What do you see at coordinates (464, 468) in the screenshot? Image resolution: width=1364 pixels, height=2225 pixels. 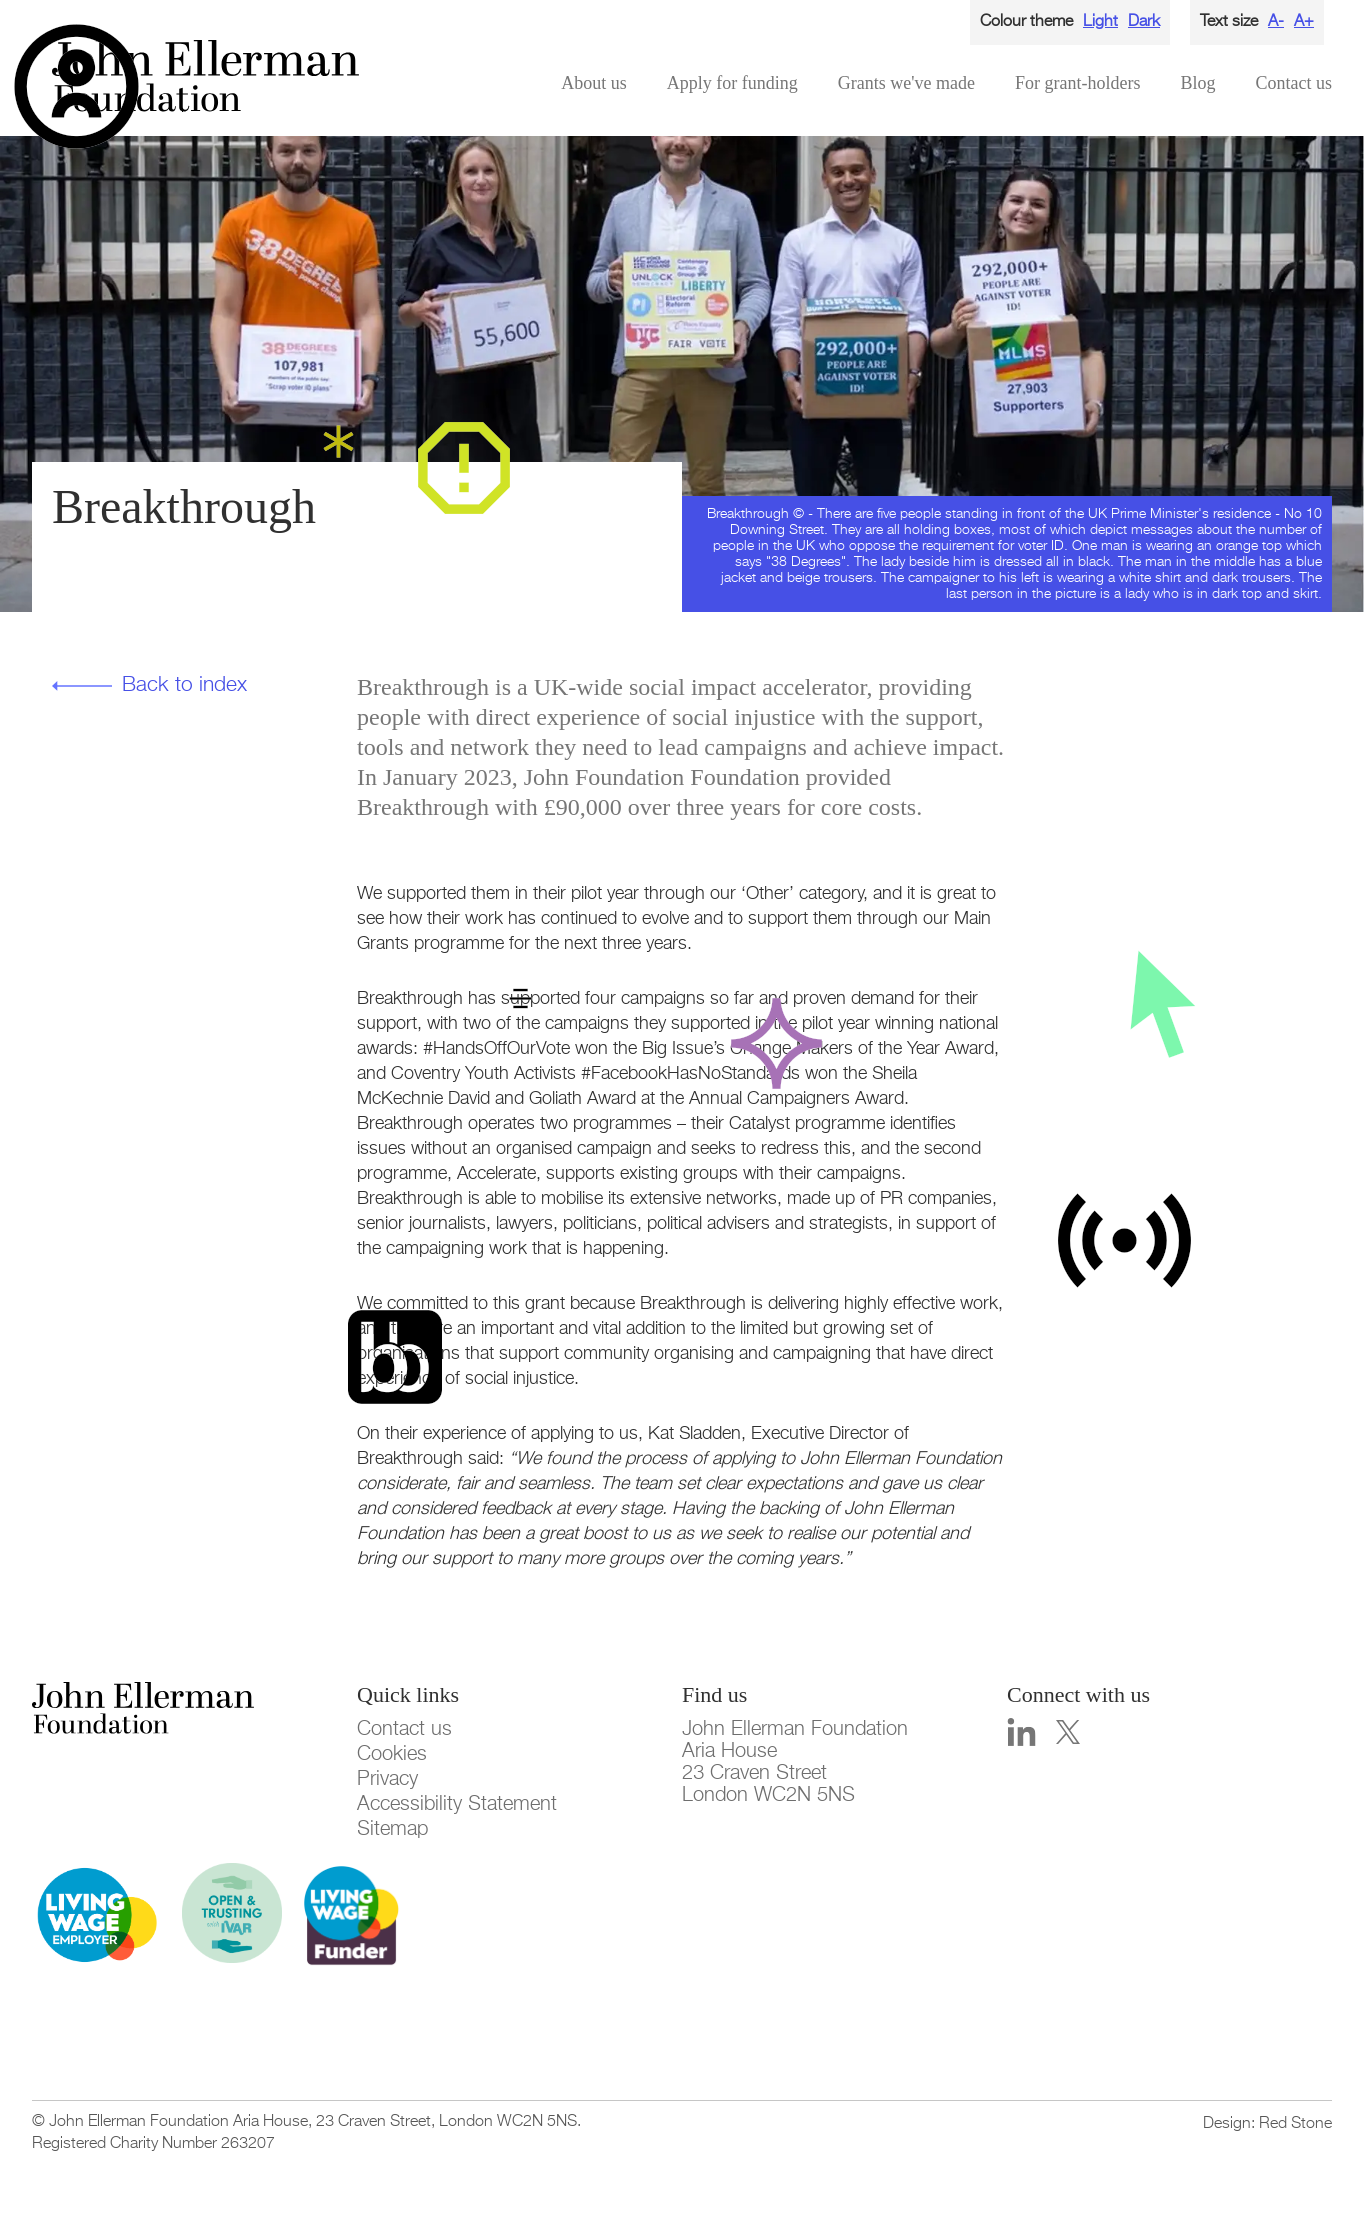 I see `indicates spam or junk content warning` at bounding box center [464, 468].